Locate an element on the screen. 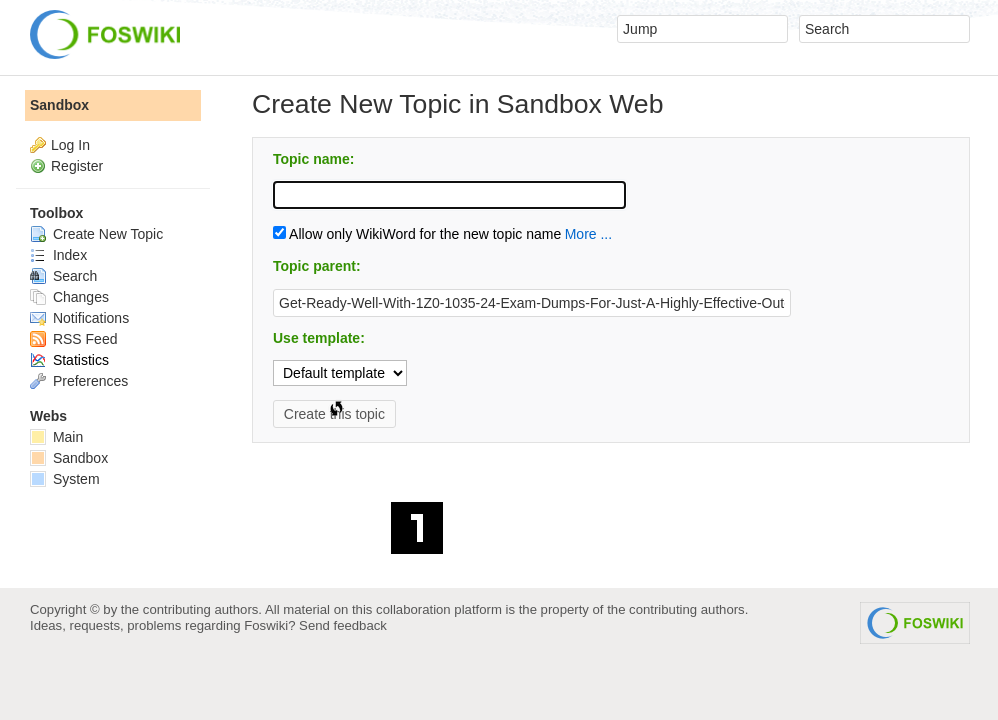 The image size is (998, 720). initiate wifi protected setup (WPS) connection is located at coordinates (336, 408).